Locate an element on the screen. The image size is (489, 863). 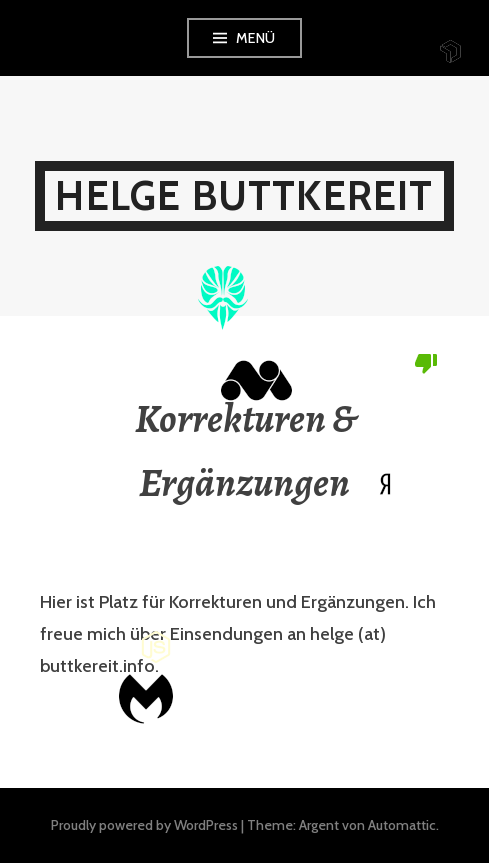
open magisk root management app is located at coordinates (223, 298).